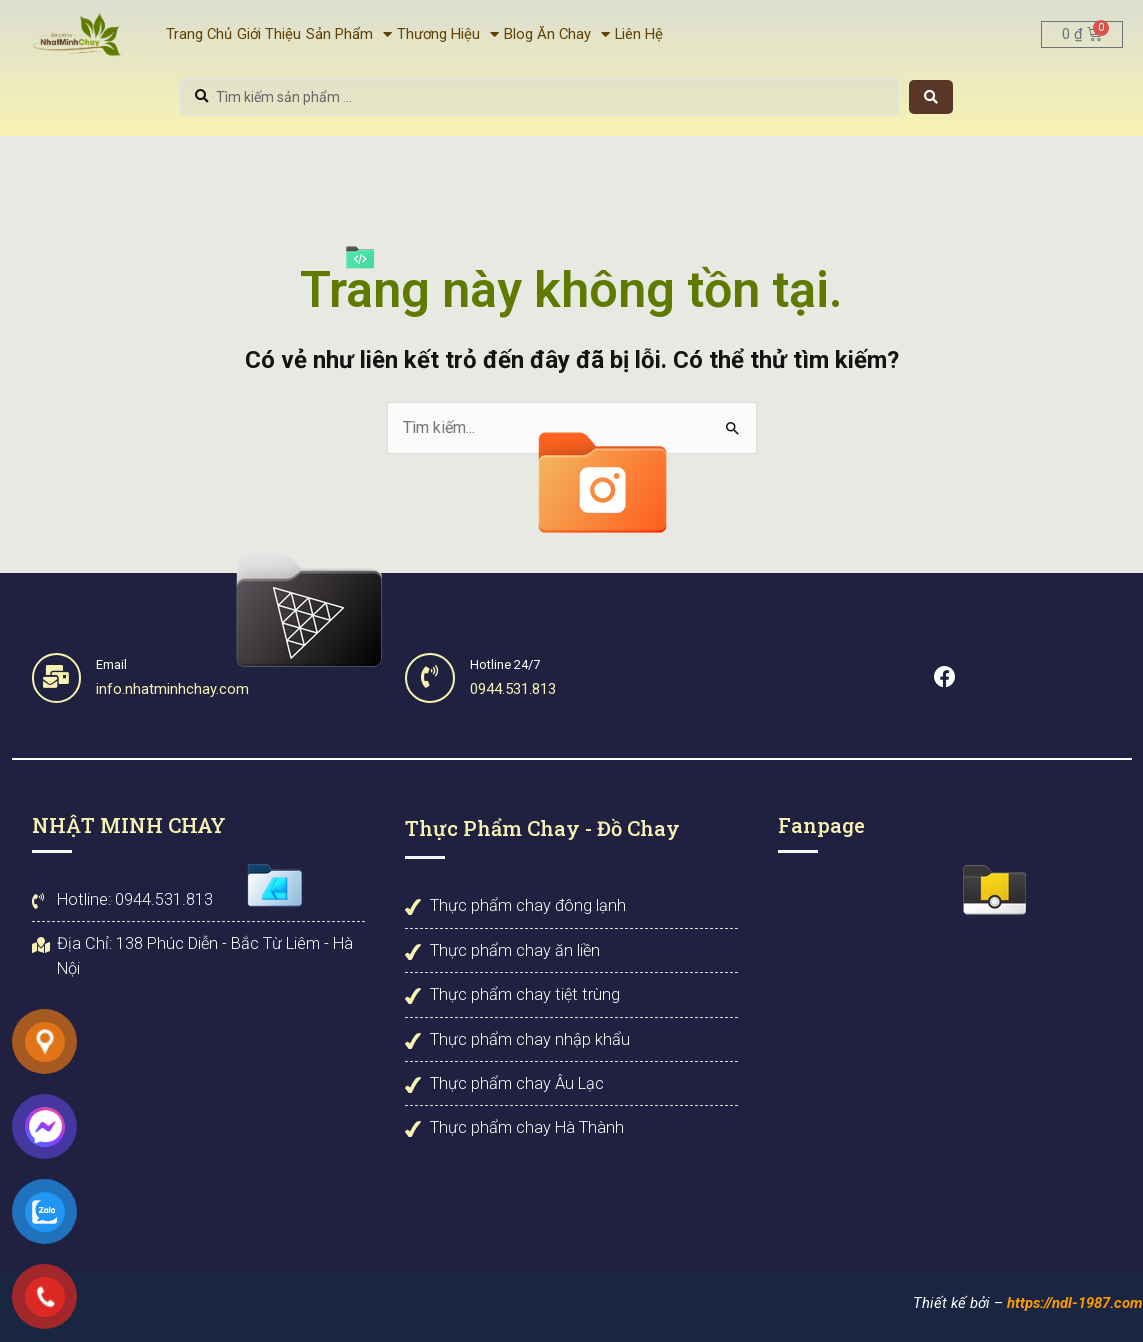  Describe the element at coordinates (994, 891) in the screenshot. I see `folder for pokémon game files or assets` at that location.